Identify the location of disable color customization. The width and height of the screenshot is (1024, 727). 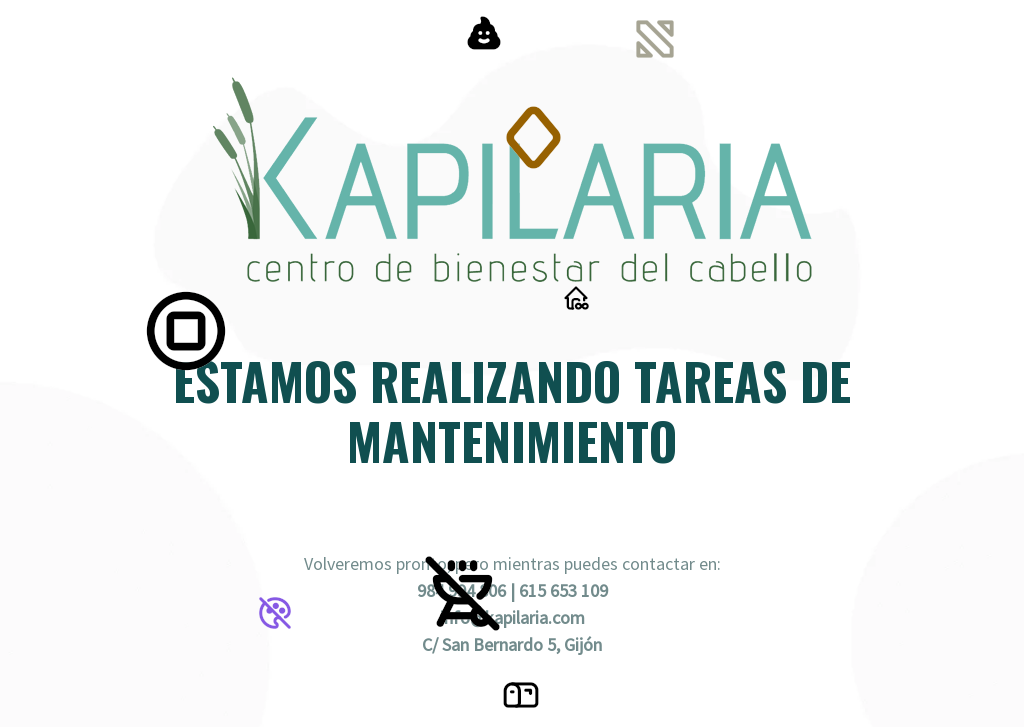
(275, 613).